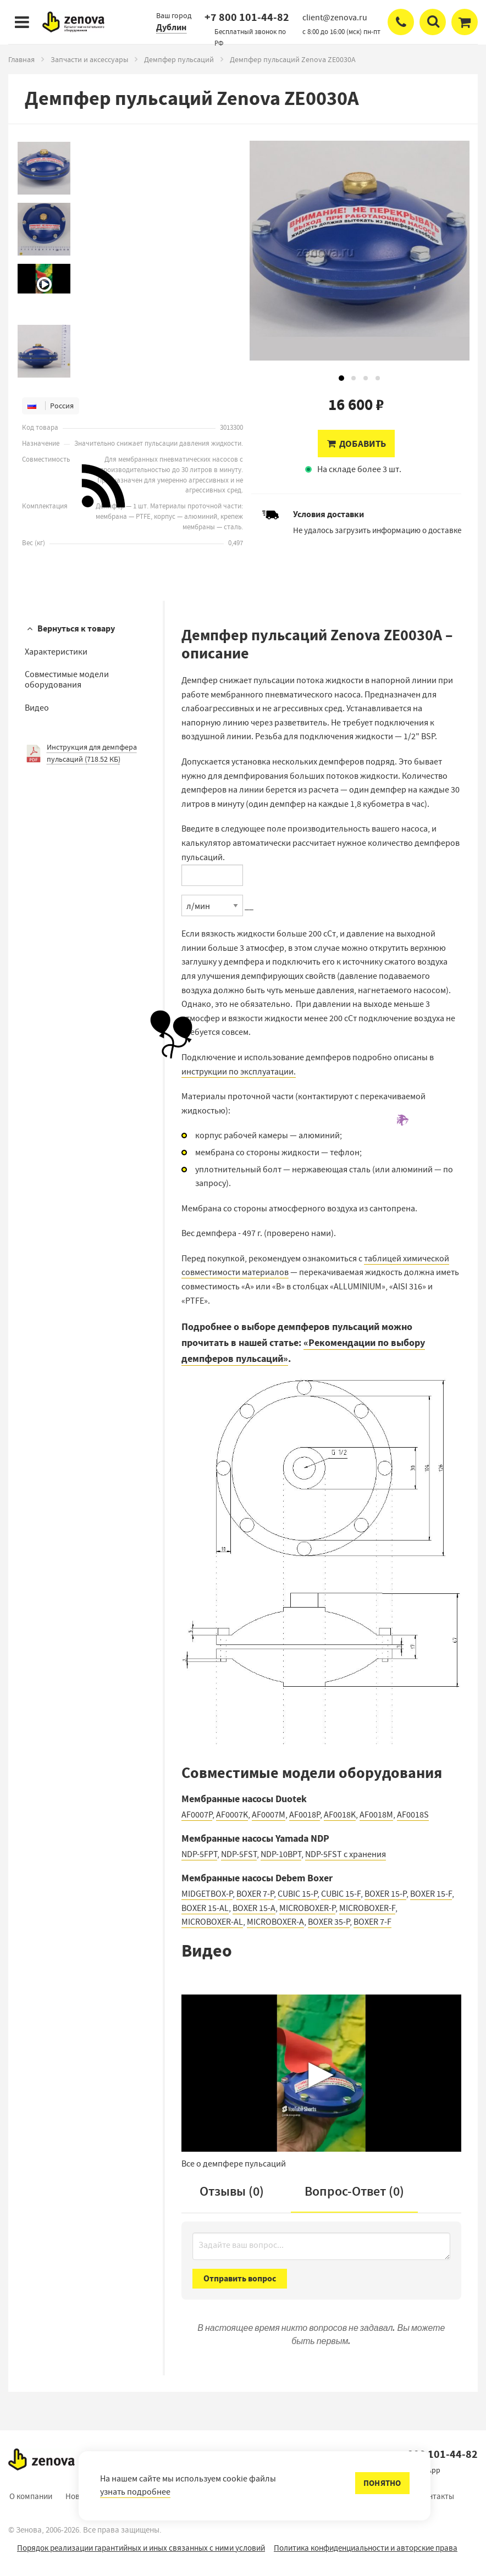 This screenshot has width=486, height=2576. Describe the element at coordinates (403, 1120) in the screenshot. I see `select saber-toothed cat character or avatar` at that location.